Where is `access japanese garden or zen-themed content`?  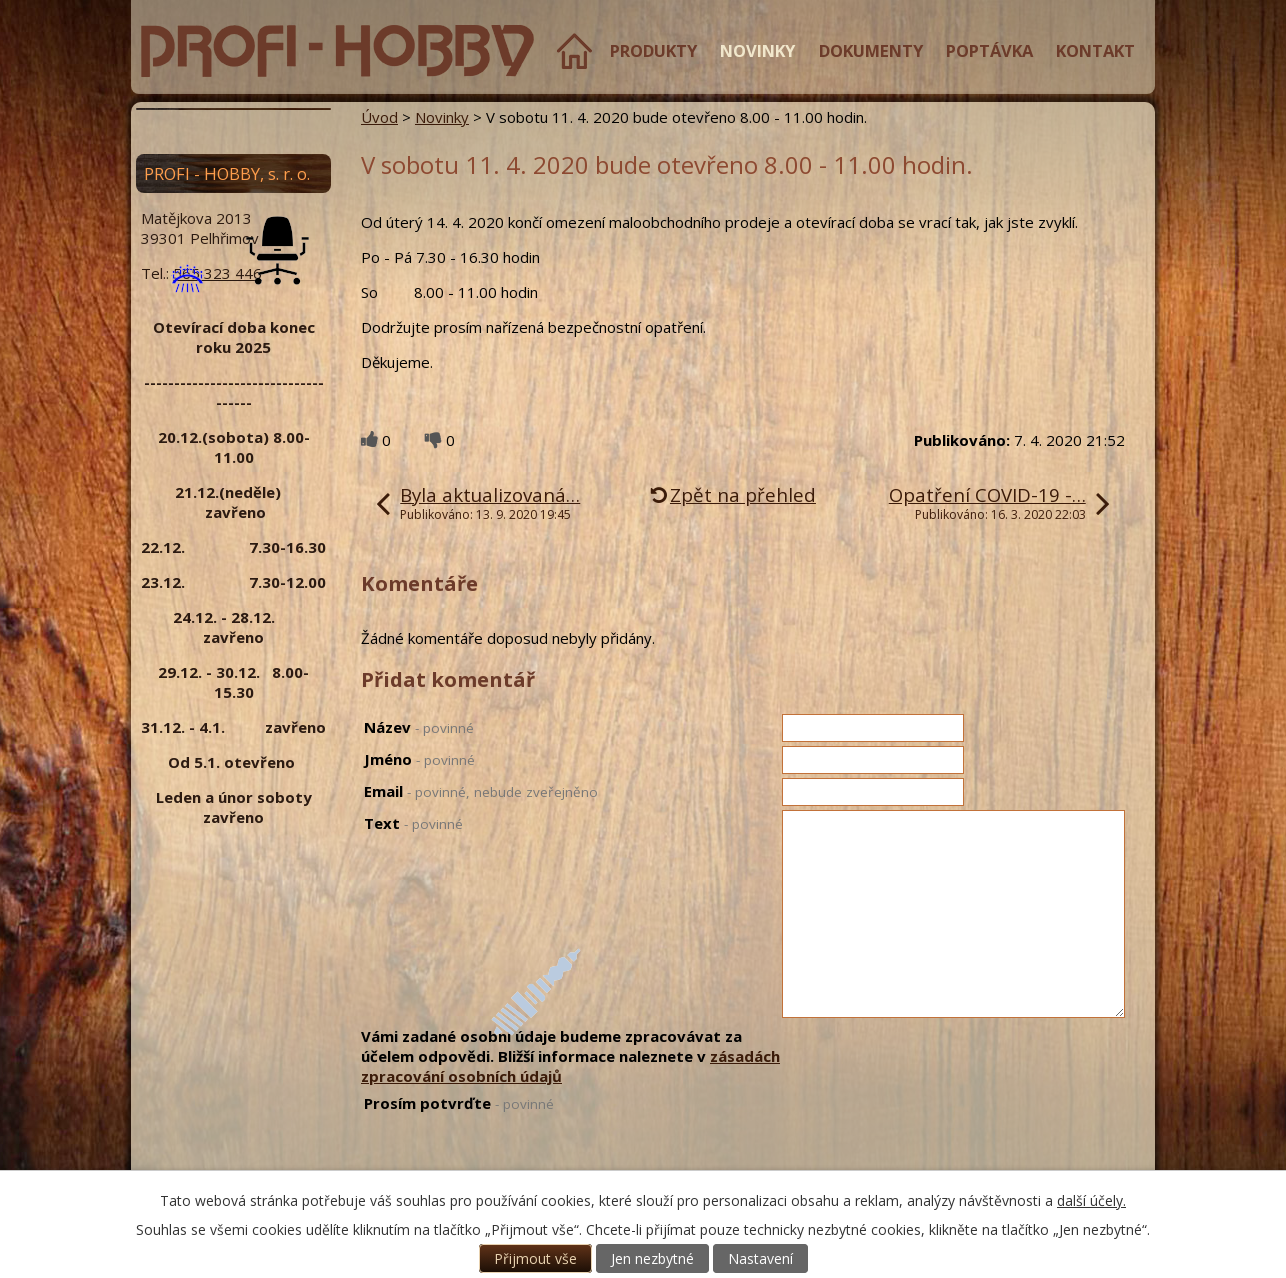
access japanese garden or zen-themed content is located at coordinates (187, 275).